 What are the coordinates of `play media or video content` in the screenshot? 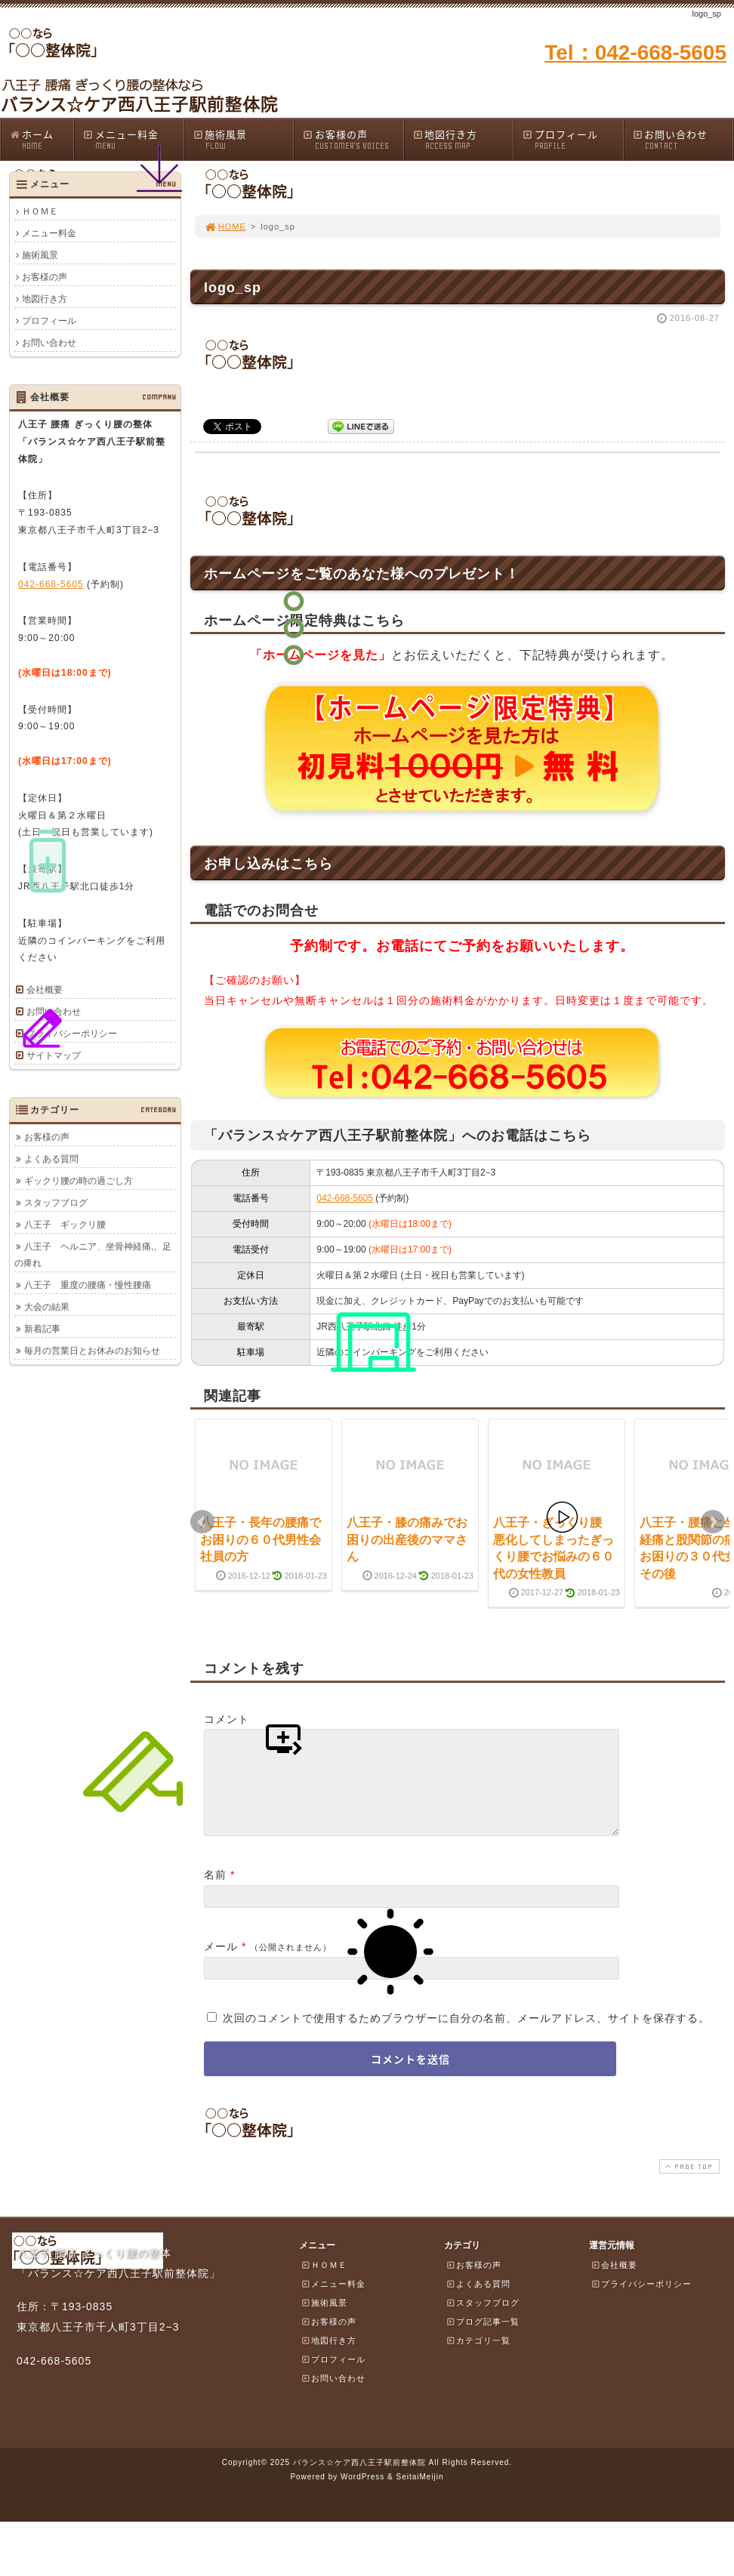 It's located at (562, 1517).